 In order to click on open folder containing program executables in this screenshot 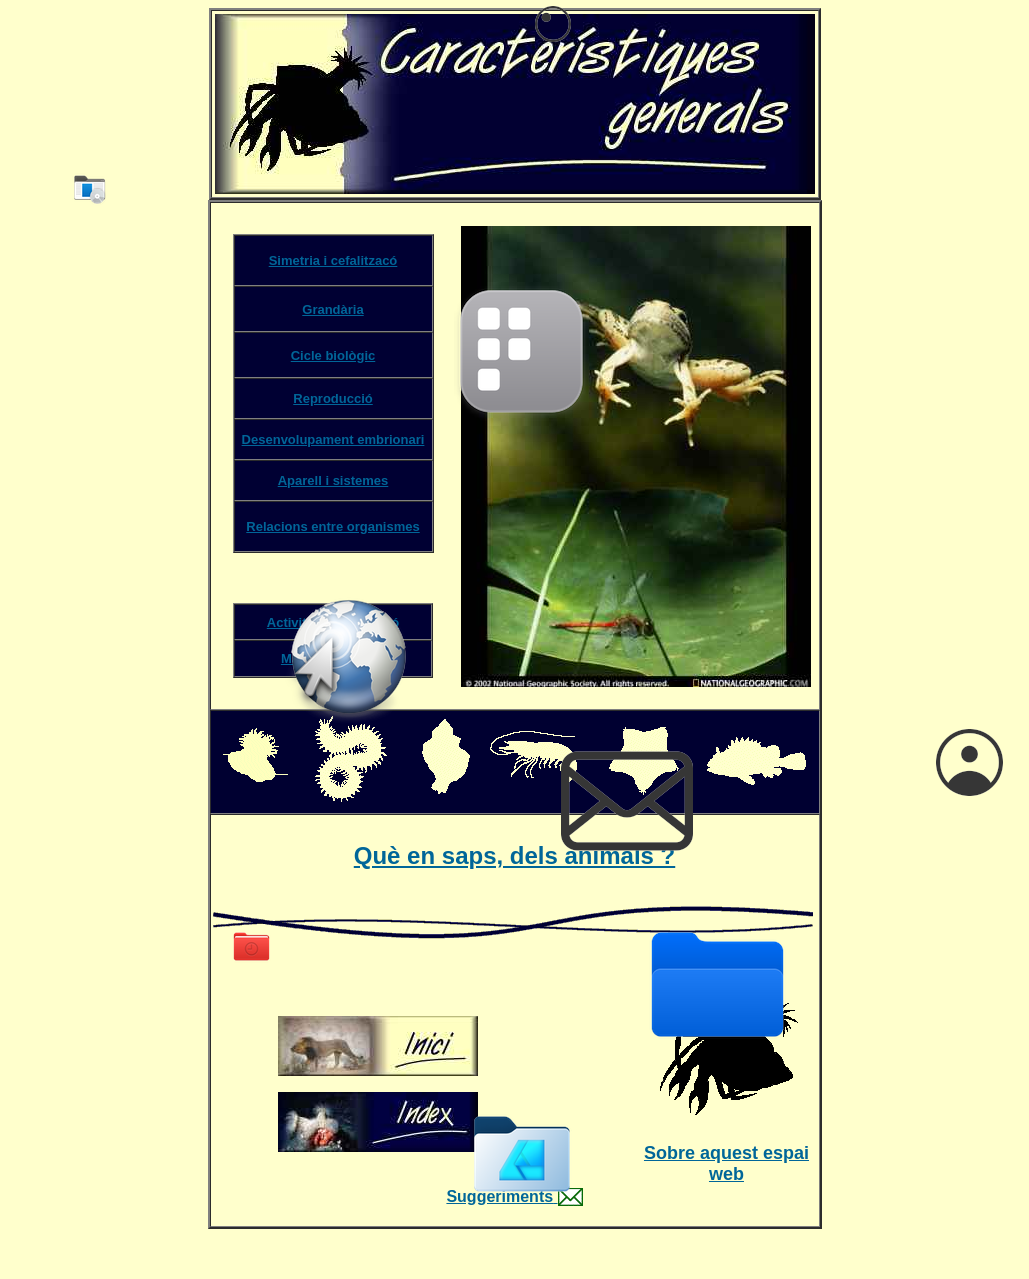, I will do `click(89, 188)`.